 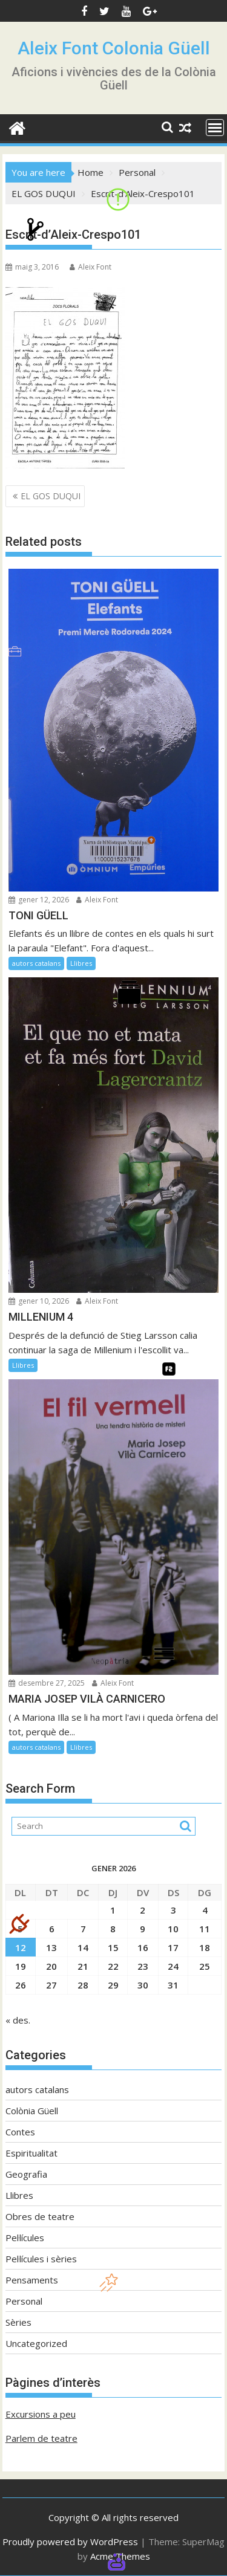 I want to click on indicates hand washing or hygiene station, so click(x=116, y=2563).